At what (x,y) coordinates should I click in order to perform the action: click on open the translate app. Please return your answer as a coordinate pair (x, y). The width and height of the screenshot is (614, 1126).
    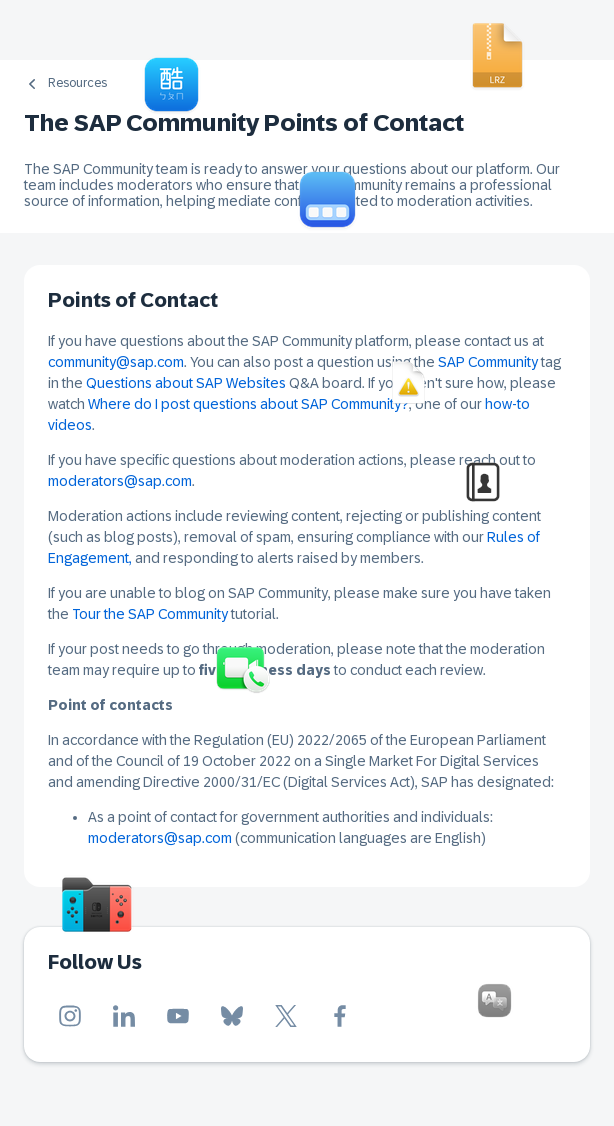
    Looking at the image, I should click on (494, 1000).